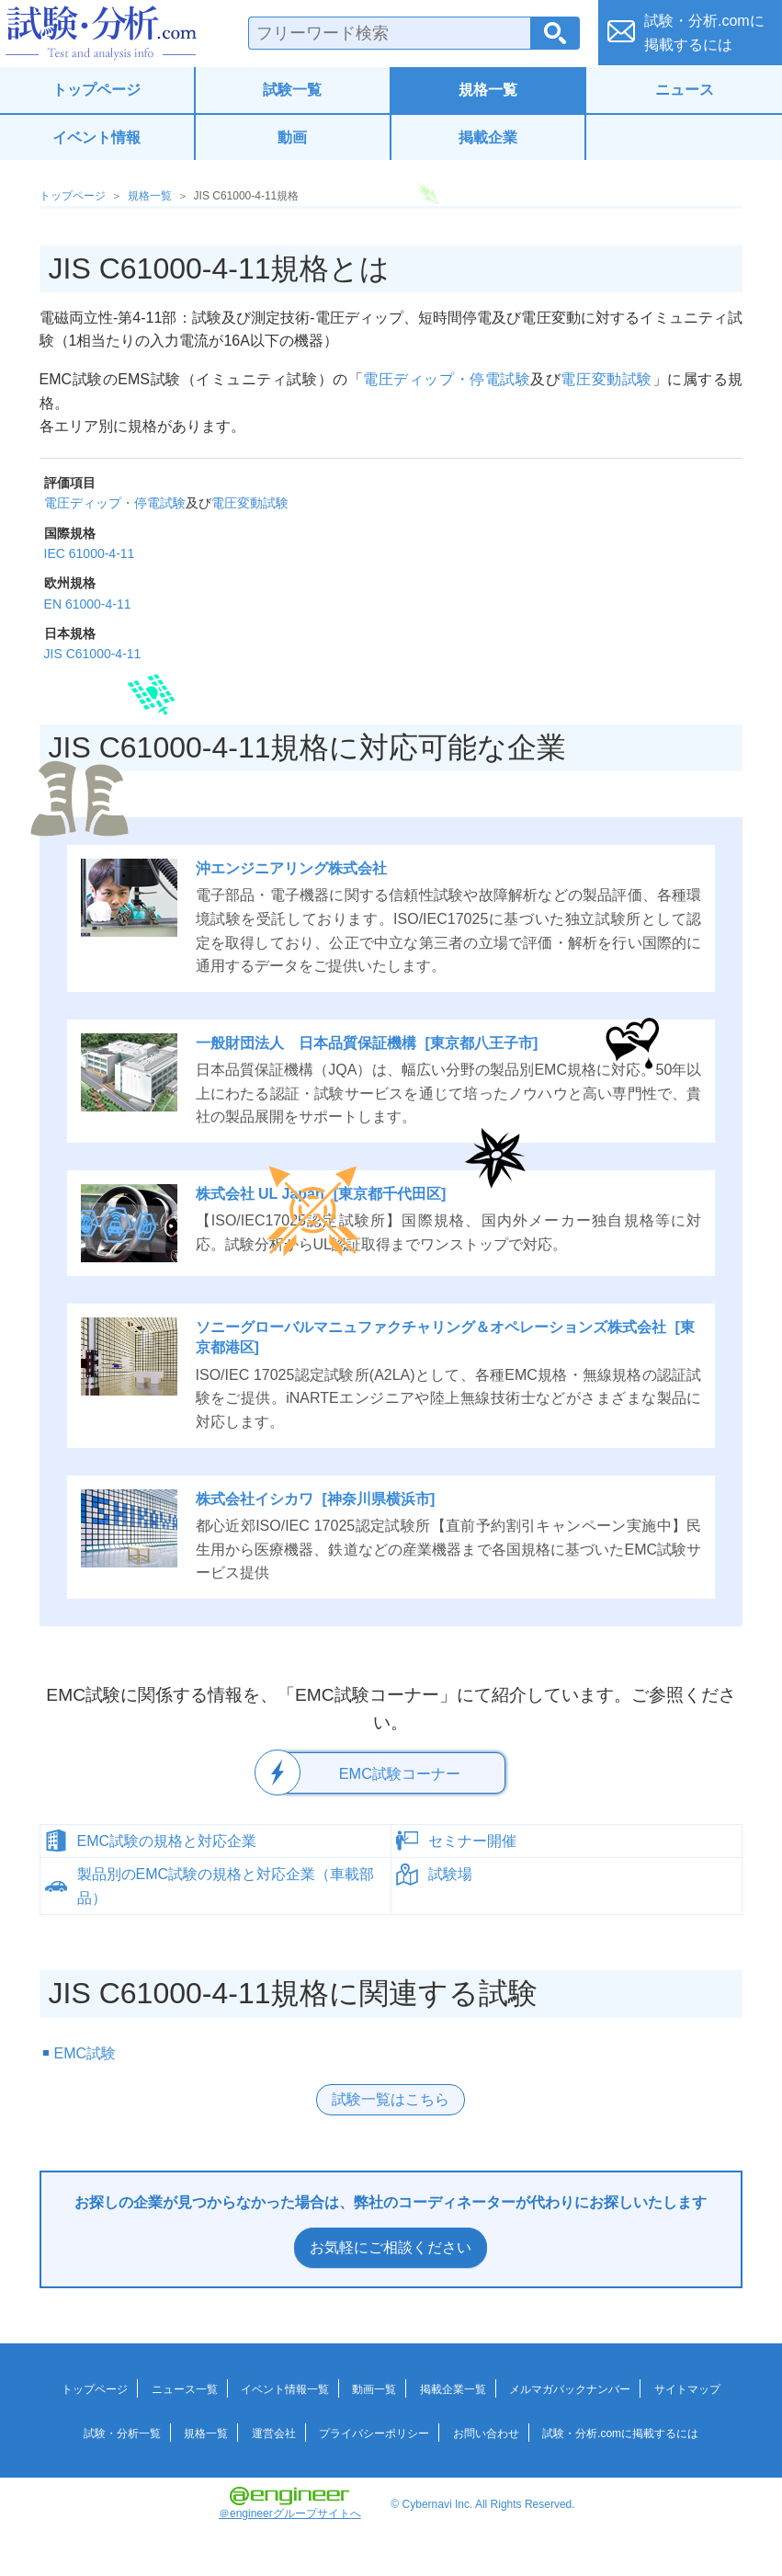 Image resolution: width=782 pixels, height=2576 pixels. Describe the element at coordinates (632, 1042) in the screenshot. I see `transfer health or life points between characters` at that location.